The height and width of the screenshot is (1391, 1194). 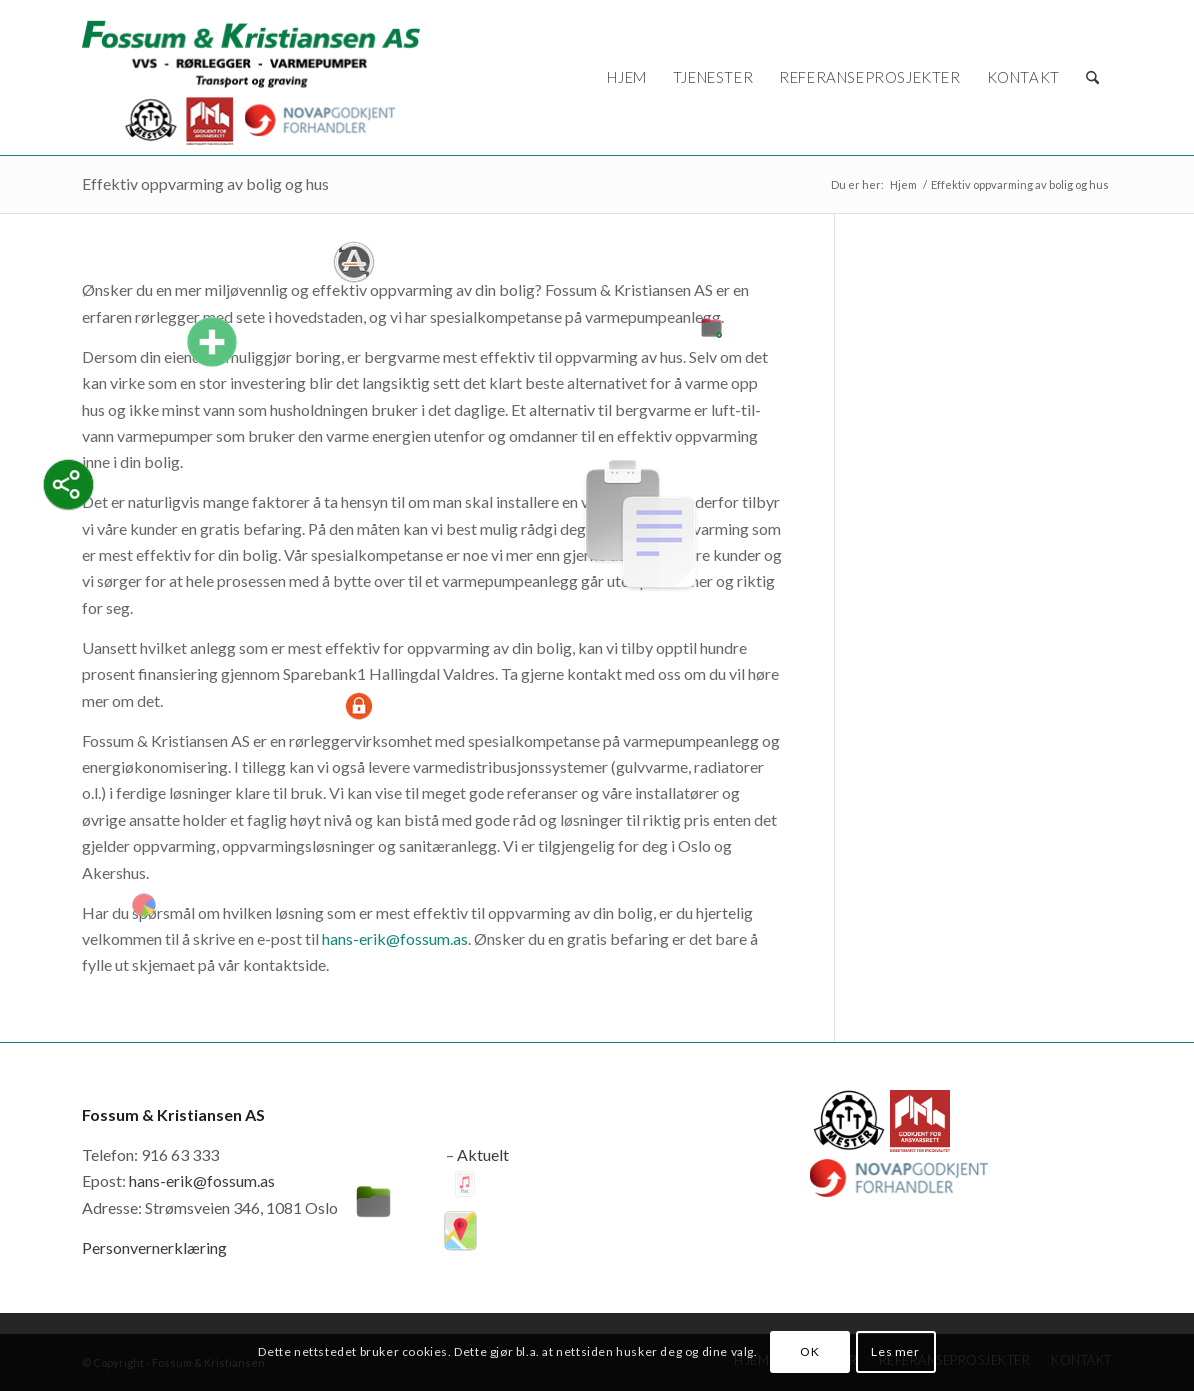 I want to click on indicates a newly added file in version control, so click(x=212, y=342).